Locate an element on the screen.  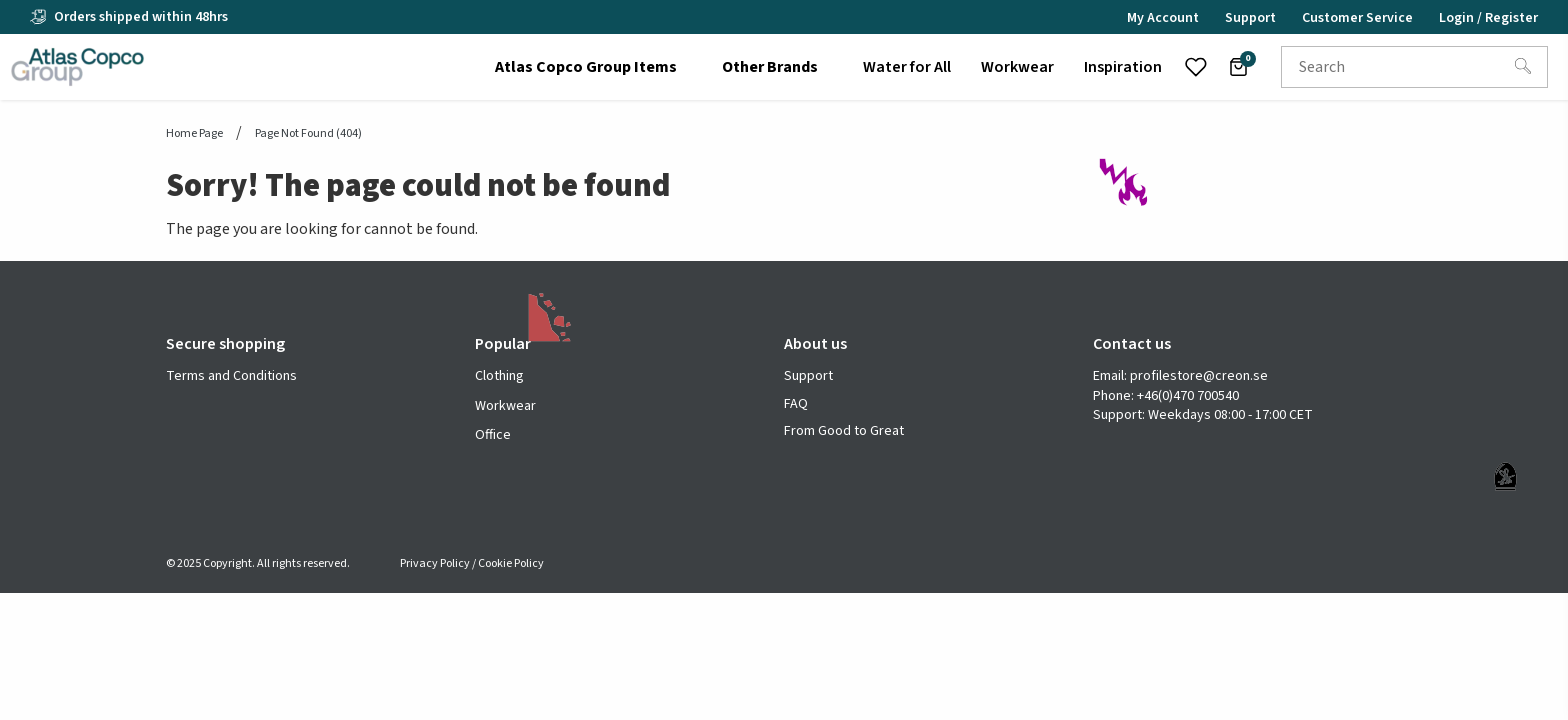
activate lightning fire attack or spell is located at coordinates (1123, 182).